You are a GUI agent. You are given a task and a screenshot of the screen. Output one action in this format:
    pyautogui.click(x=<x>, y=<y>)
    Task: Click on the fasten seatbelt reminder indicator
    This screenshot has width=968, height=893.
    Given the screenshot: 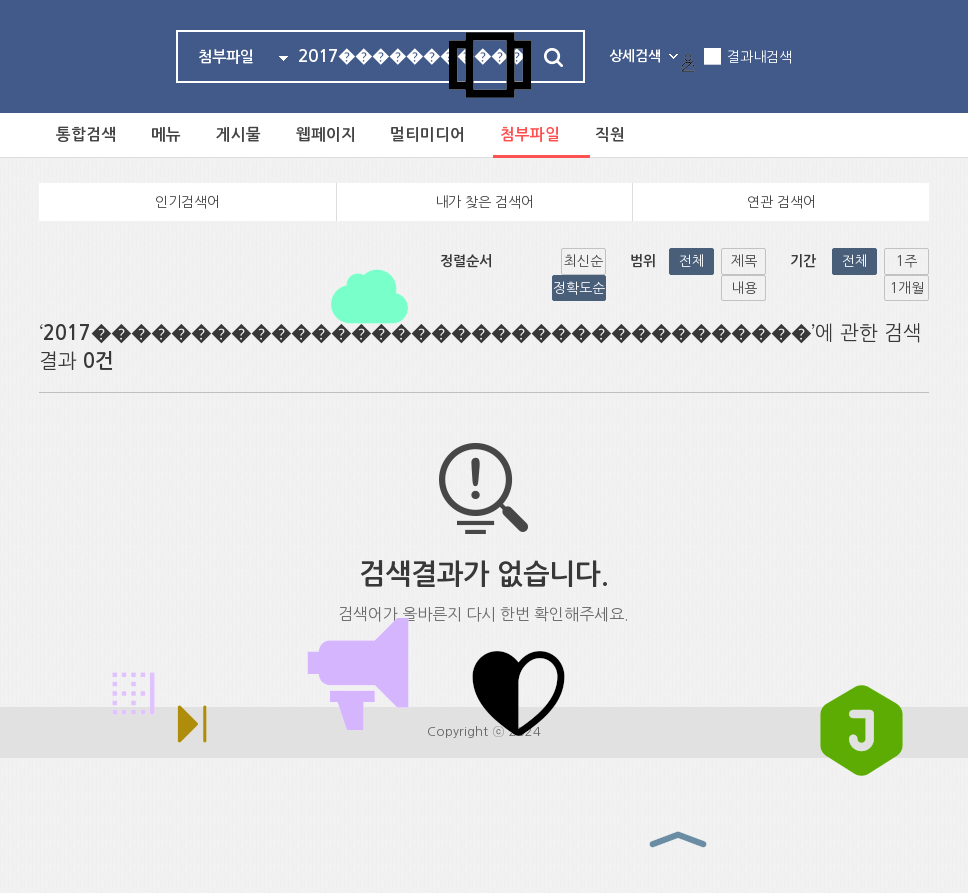 What is the action you would take?
    pyautogui.click(x=688, y=63)
    